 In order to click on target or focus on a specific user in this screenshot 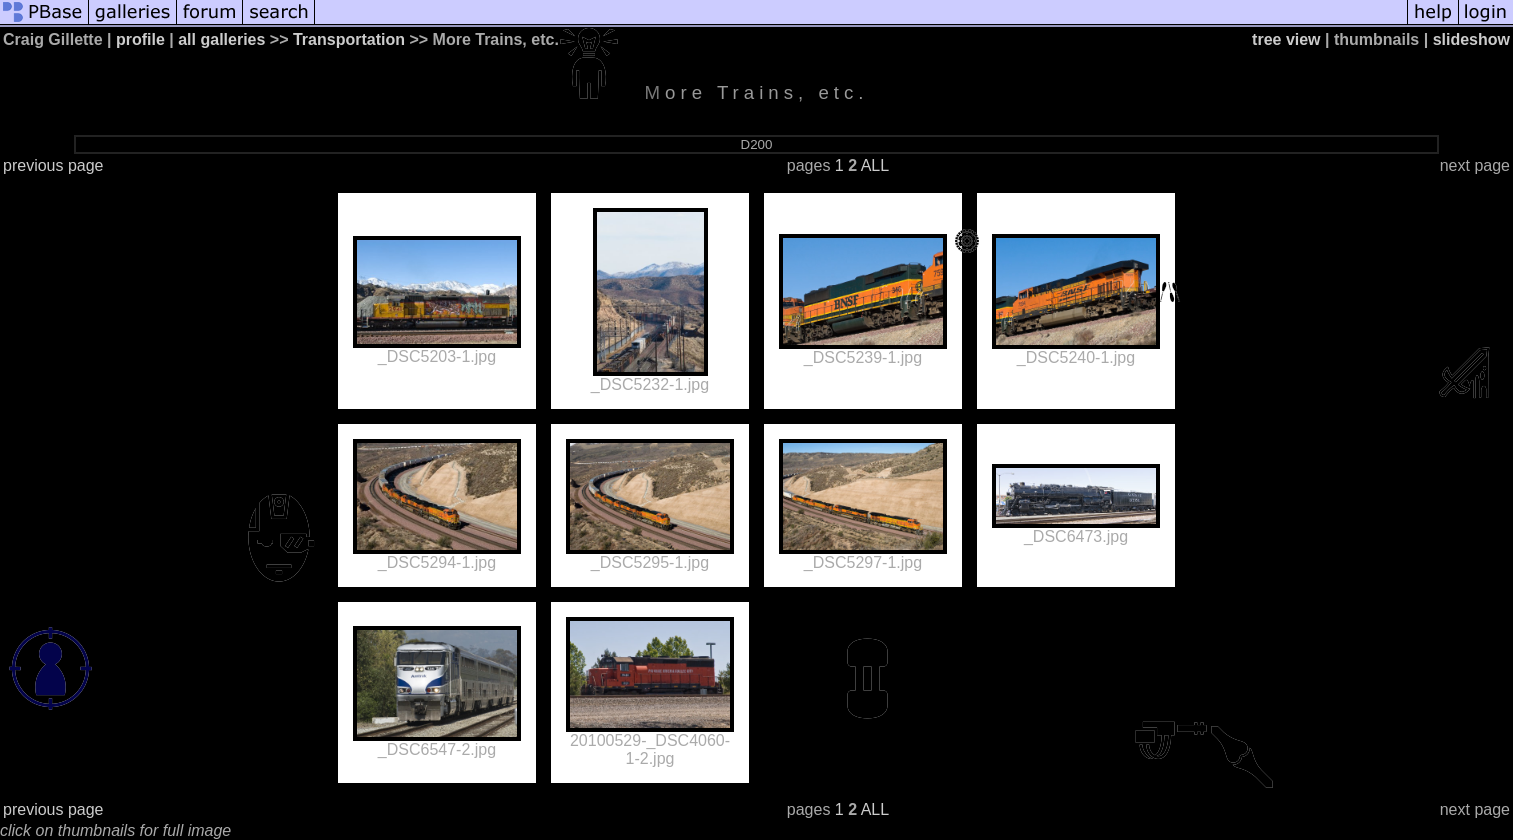, I will do `click(50, 668)`.